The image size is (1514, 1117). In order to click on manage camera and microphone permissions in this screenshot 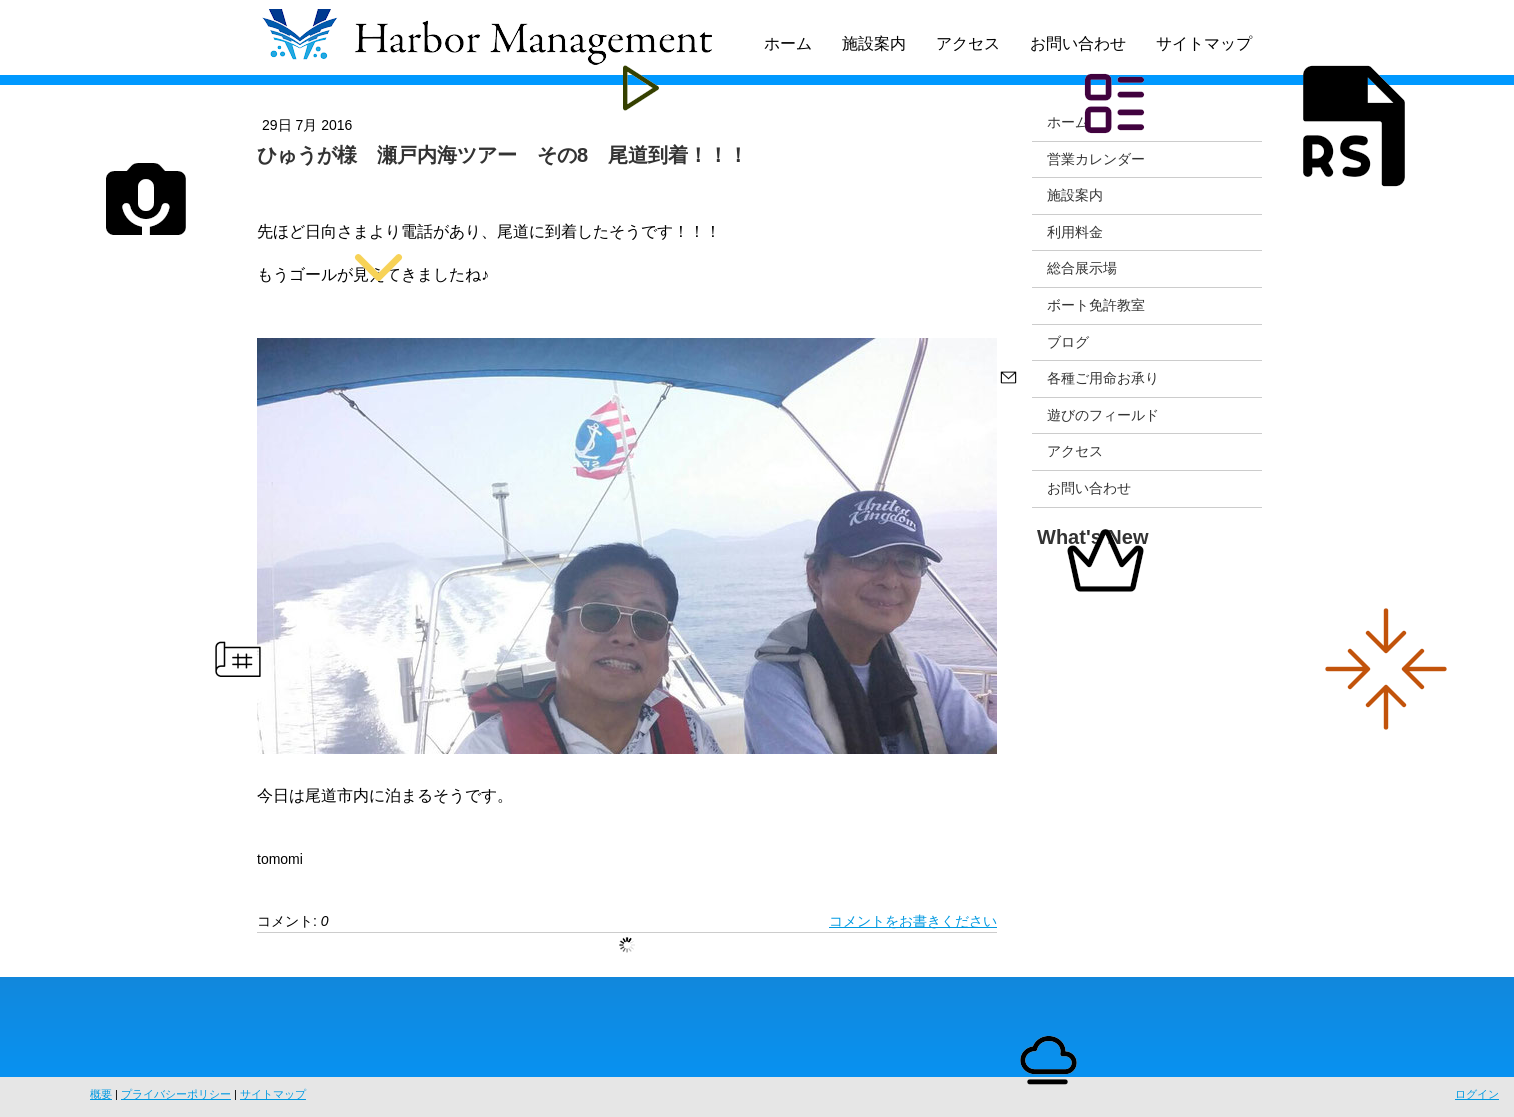, I will do `click(146, 199)`.